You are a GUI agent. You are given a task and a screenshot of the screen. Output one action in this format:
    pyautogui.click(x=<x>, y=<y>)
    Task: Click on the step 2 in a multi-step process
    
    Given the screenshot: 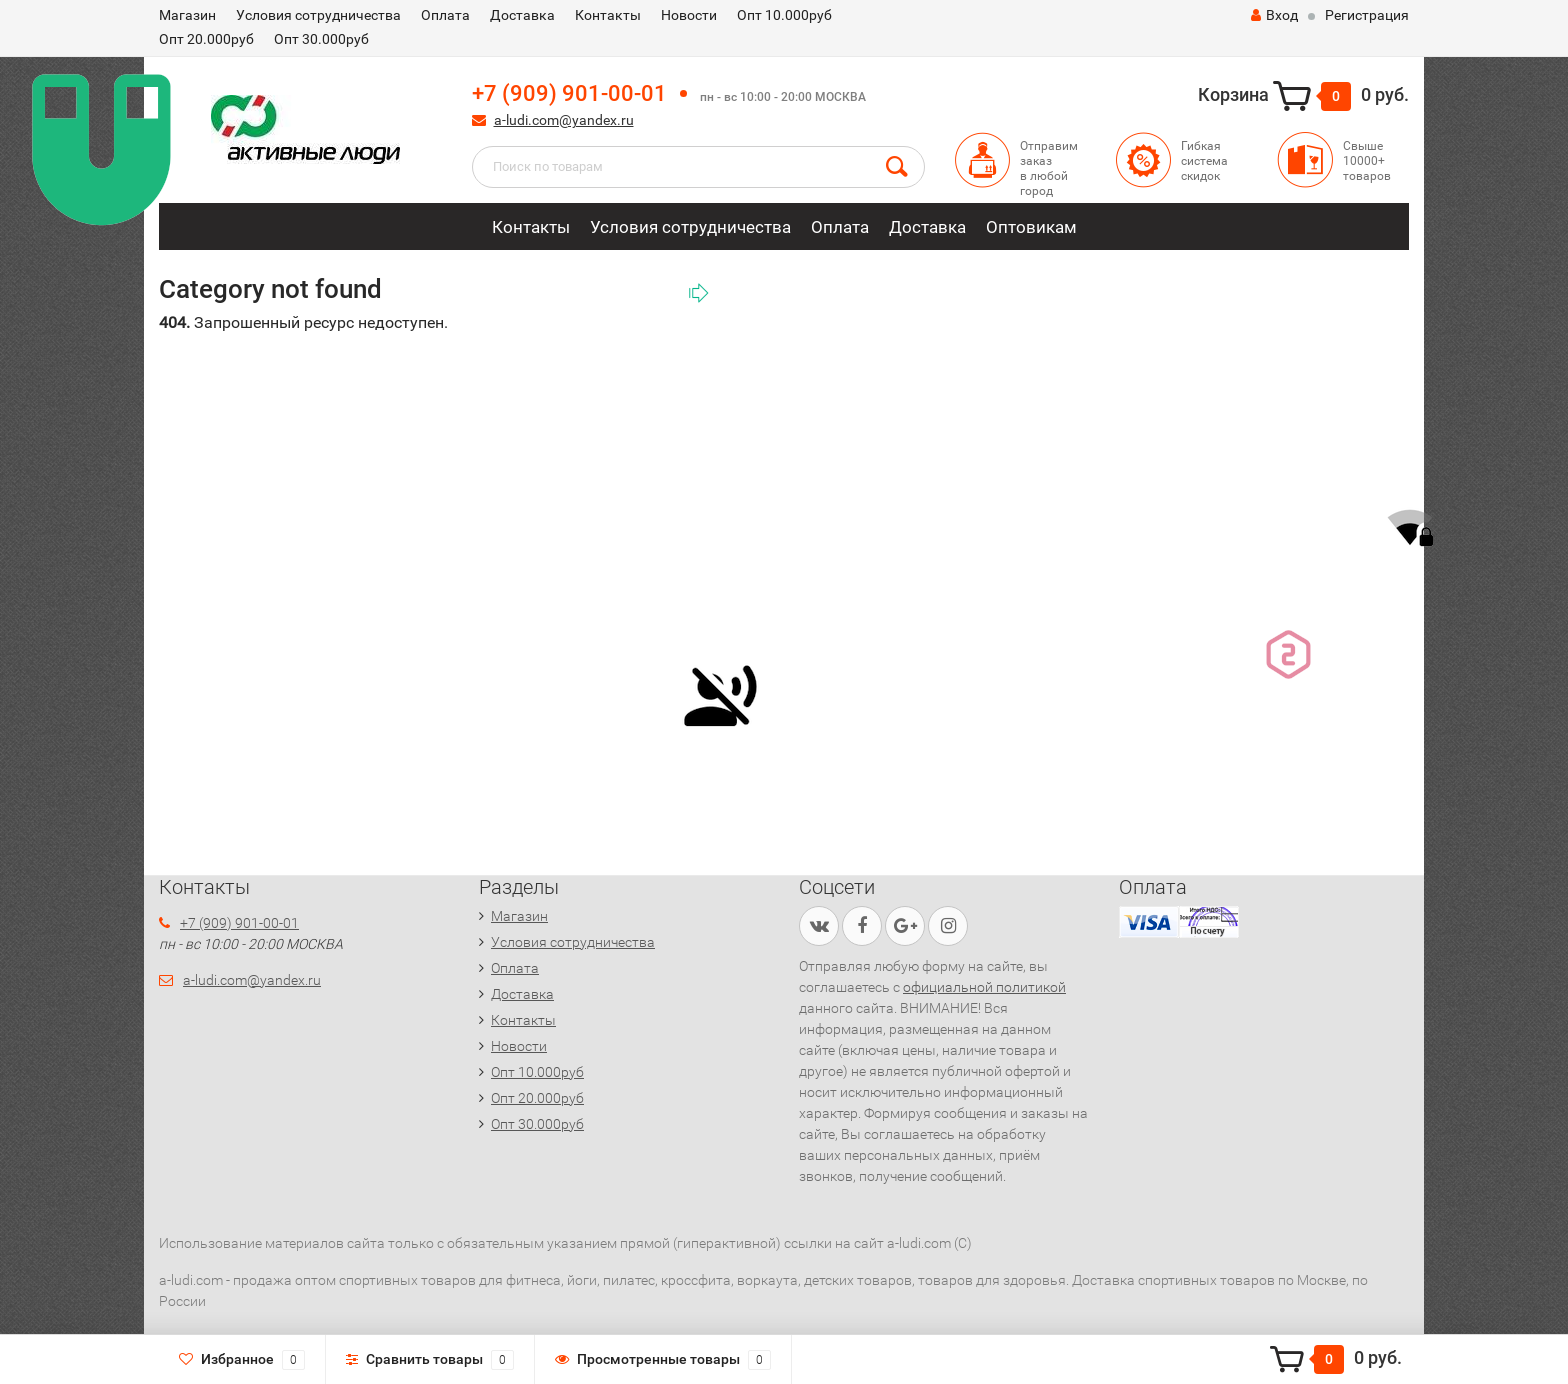 What is the action you would take?
    pyautogui.click(x=1288, y=654)
    